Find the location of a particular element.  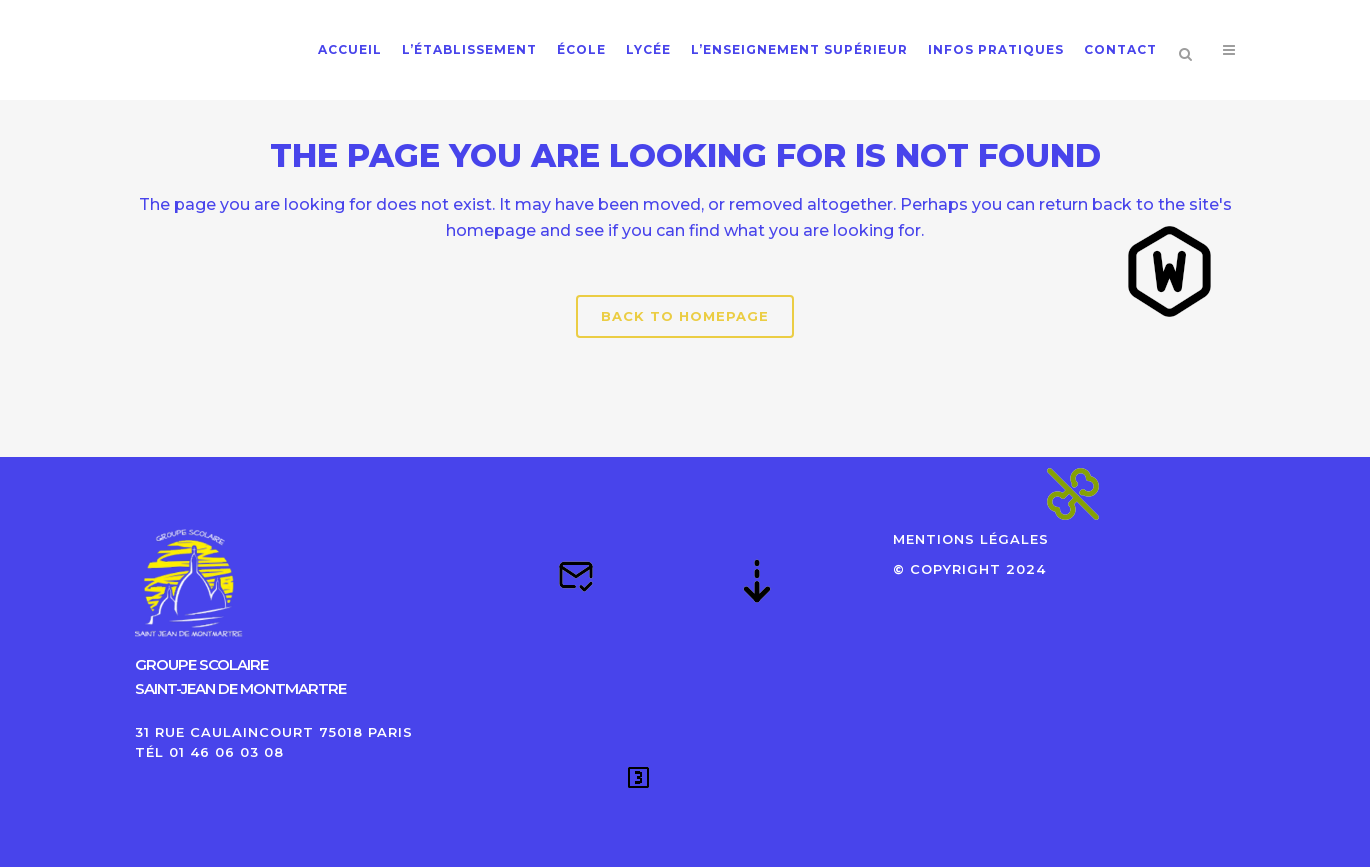

download in progress is located at coordinates (757, 581).